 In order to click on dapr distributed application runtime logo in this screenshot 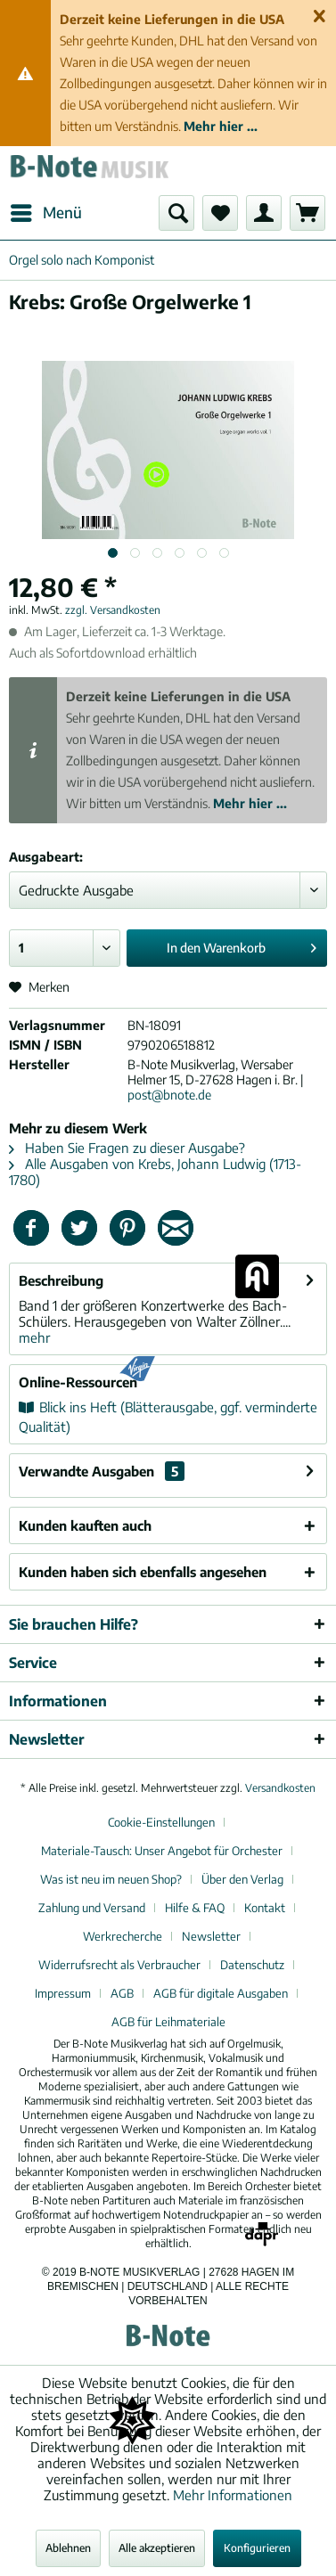, I will do `click(261, 2234)`.